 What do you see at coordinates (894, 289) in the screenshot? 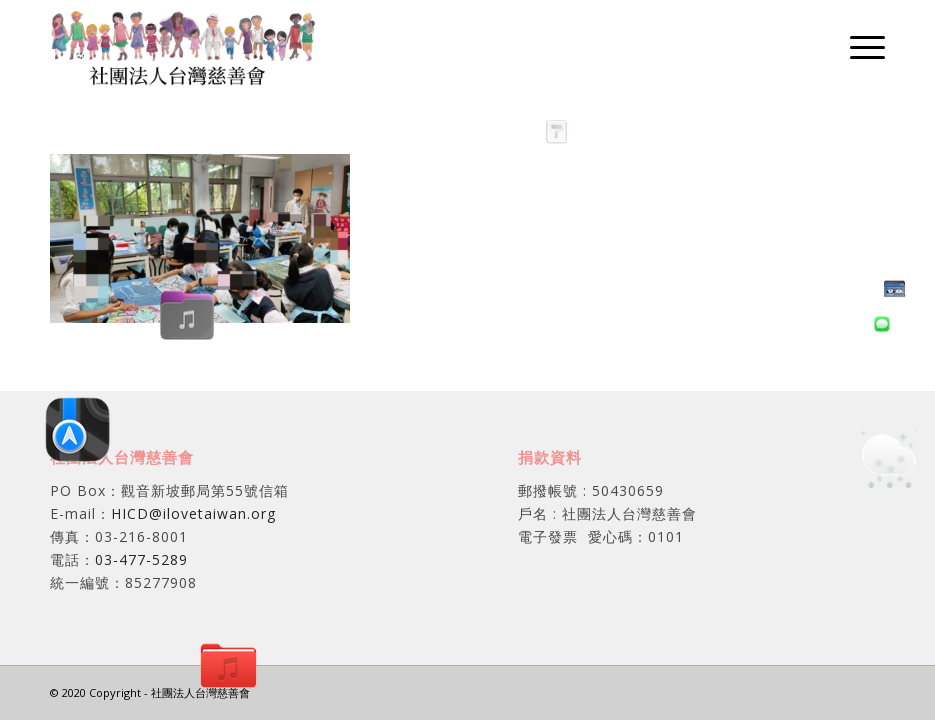
I see `indicates tape or cassette media storage` at bounding box center [894, 289].